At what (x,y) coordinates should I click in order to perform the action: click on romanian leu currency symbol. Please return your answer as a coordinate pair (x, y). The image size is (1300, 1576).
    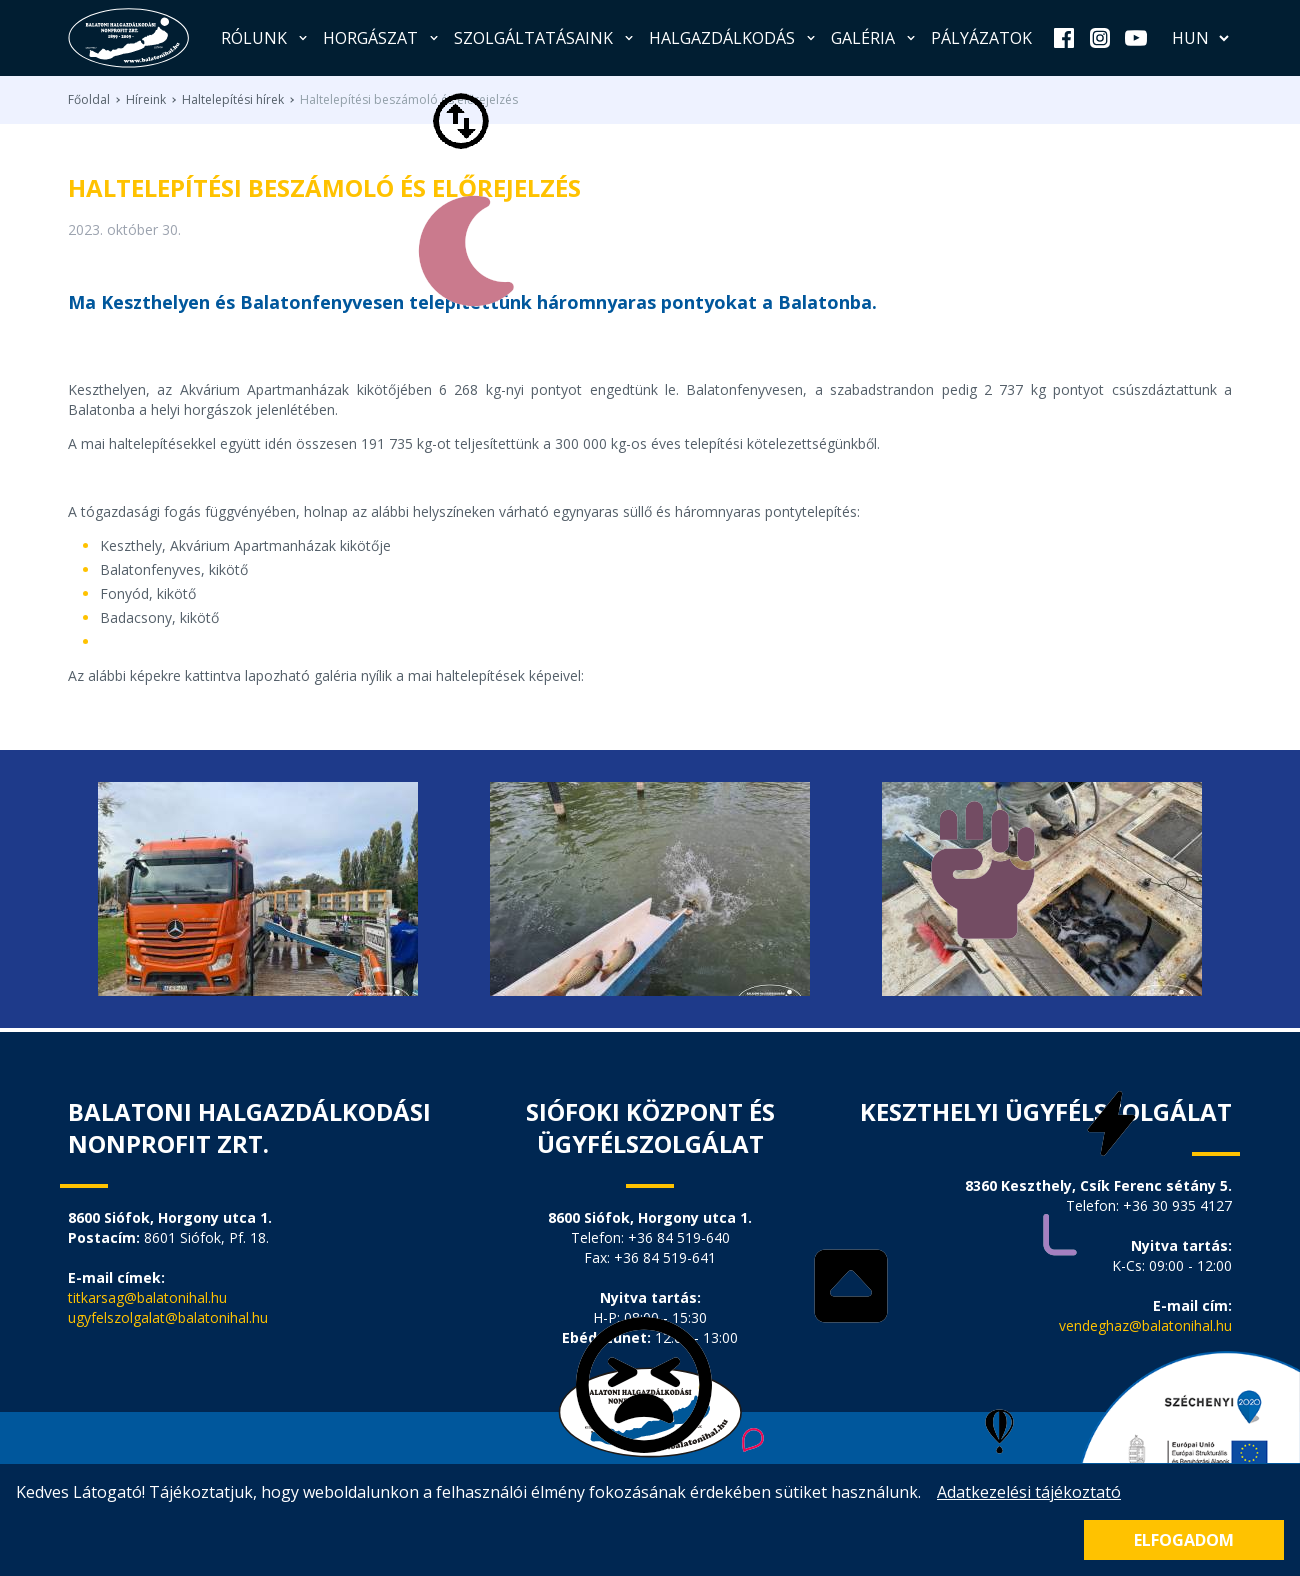
    Looking at the image, I should click on (1060, 1236).